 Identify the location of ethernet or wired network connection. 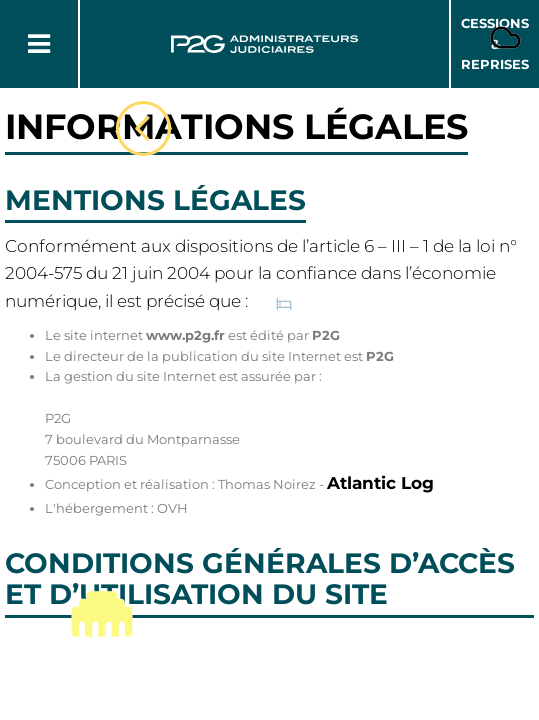
(102, 614).